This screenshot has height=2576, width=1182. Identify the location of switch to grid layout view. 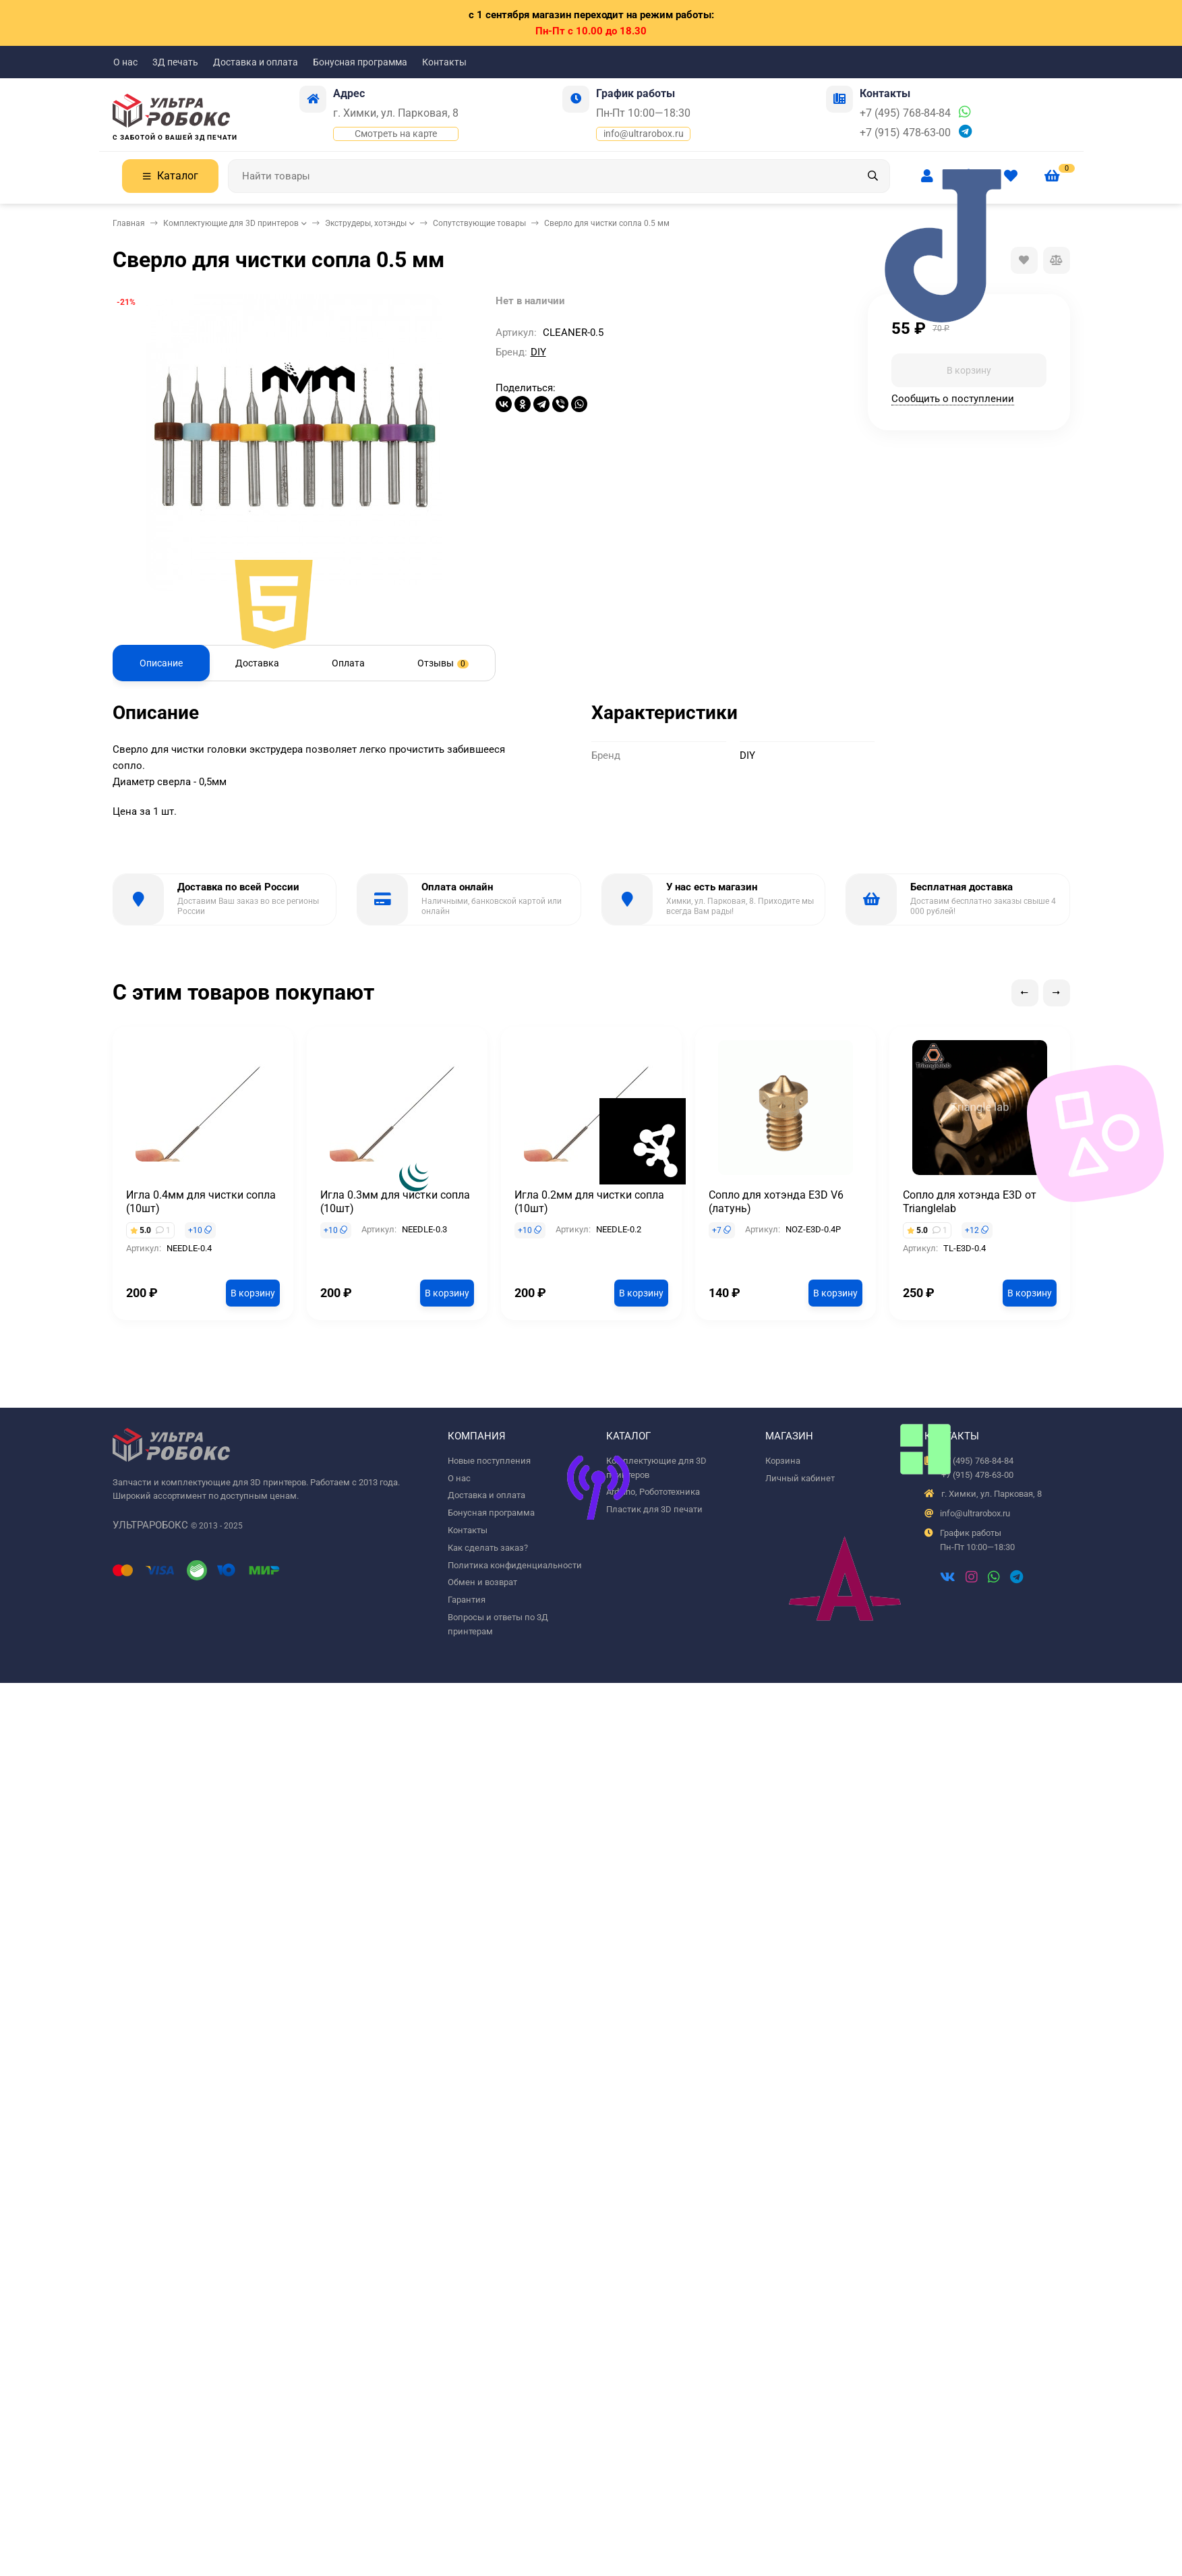
(925, 1449).